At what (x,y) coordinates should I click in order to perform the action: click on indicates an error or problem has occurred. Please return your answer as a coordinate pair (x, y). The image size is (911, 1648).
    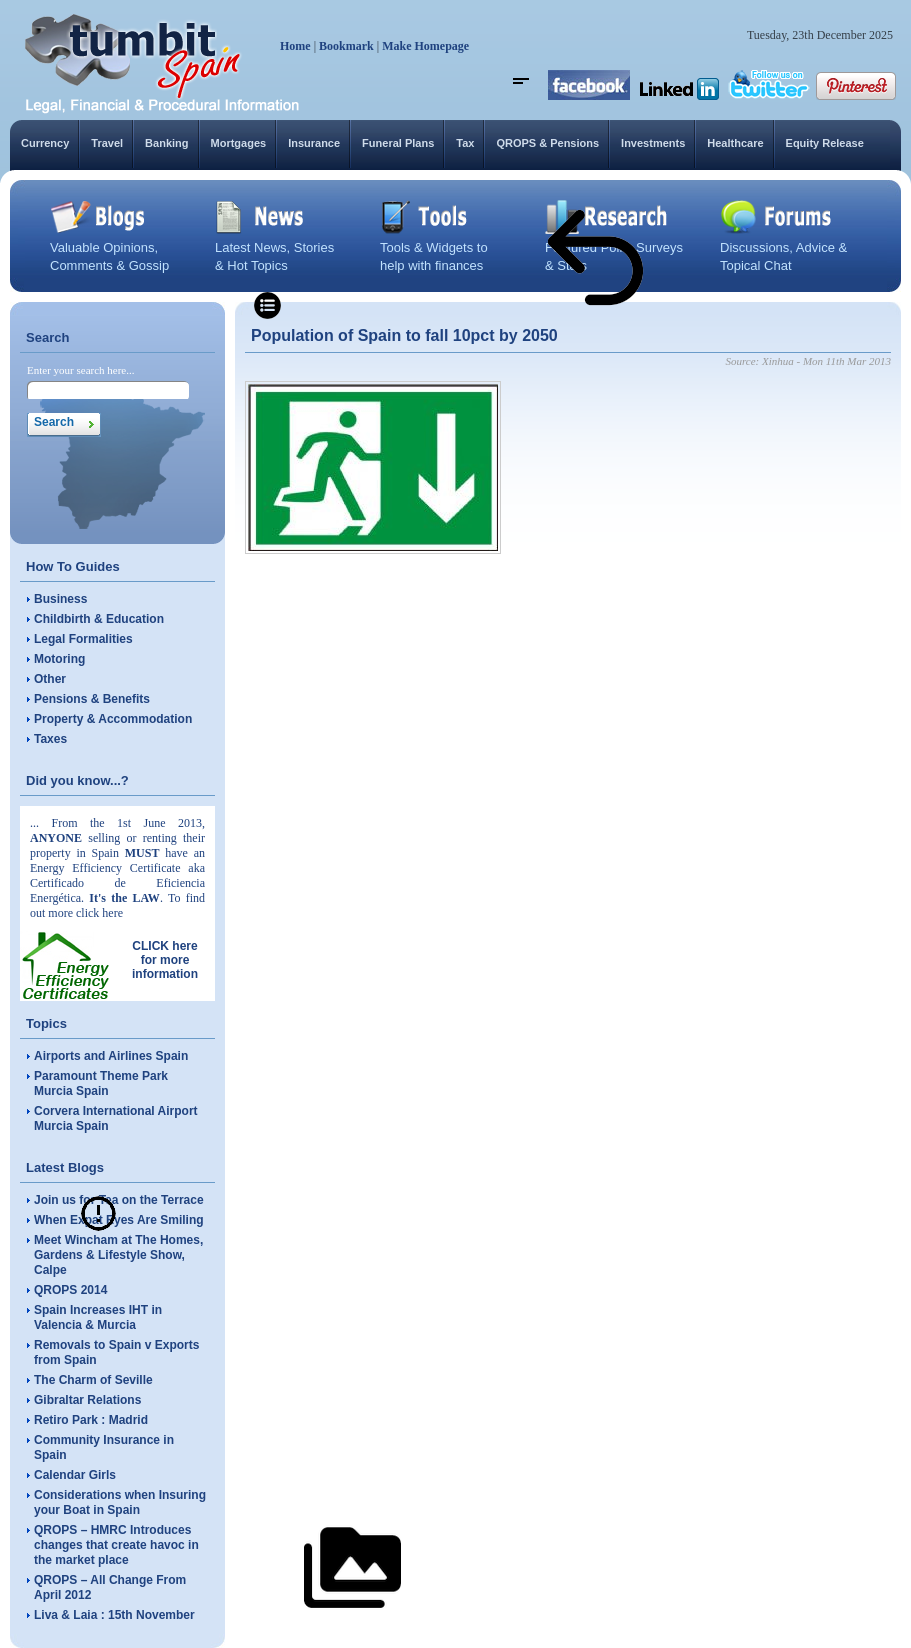
    Looking at the image, I should click on (98, 1213).